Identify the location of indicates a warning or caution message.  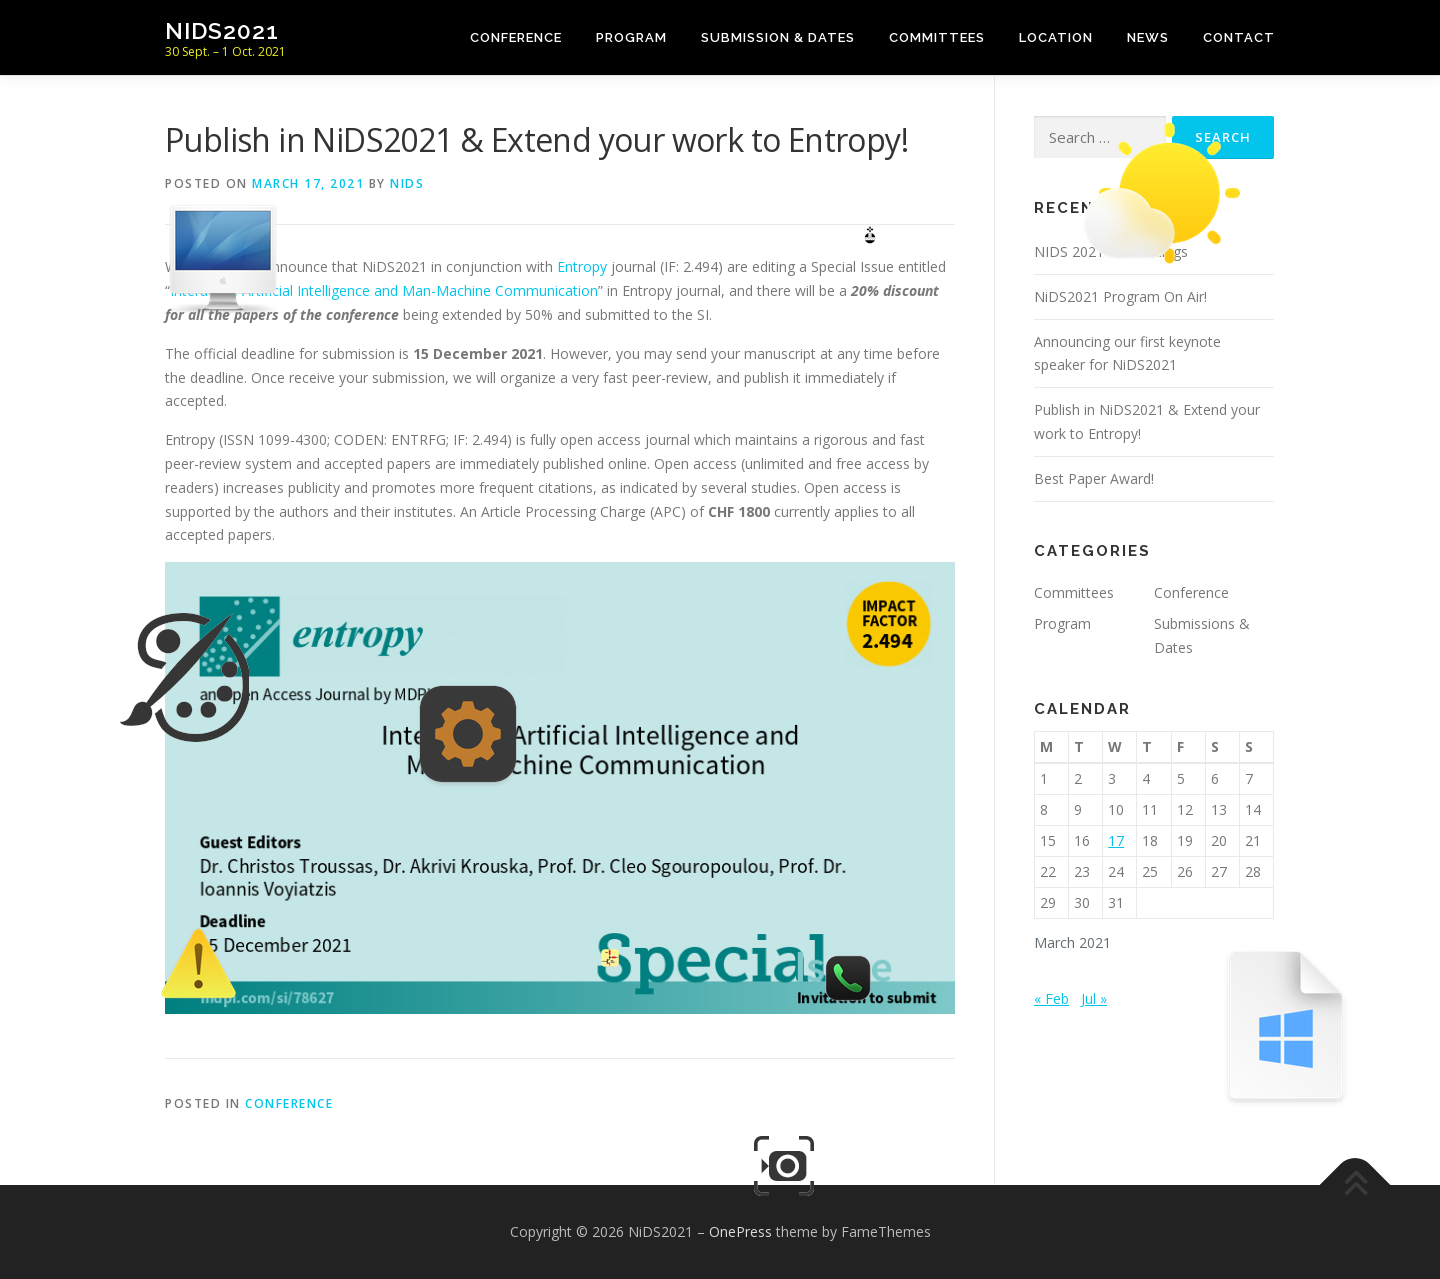
(198, 963).